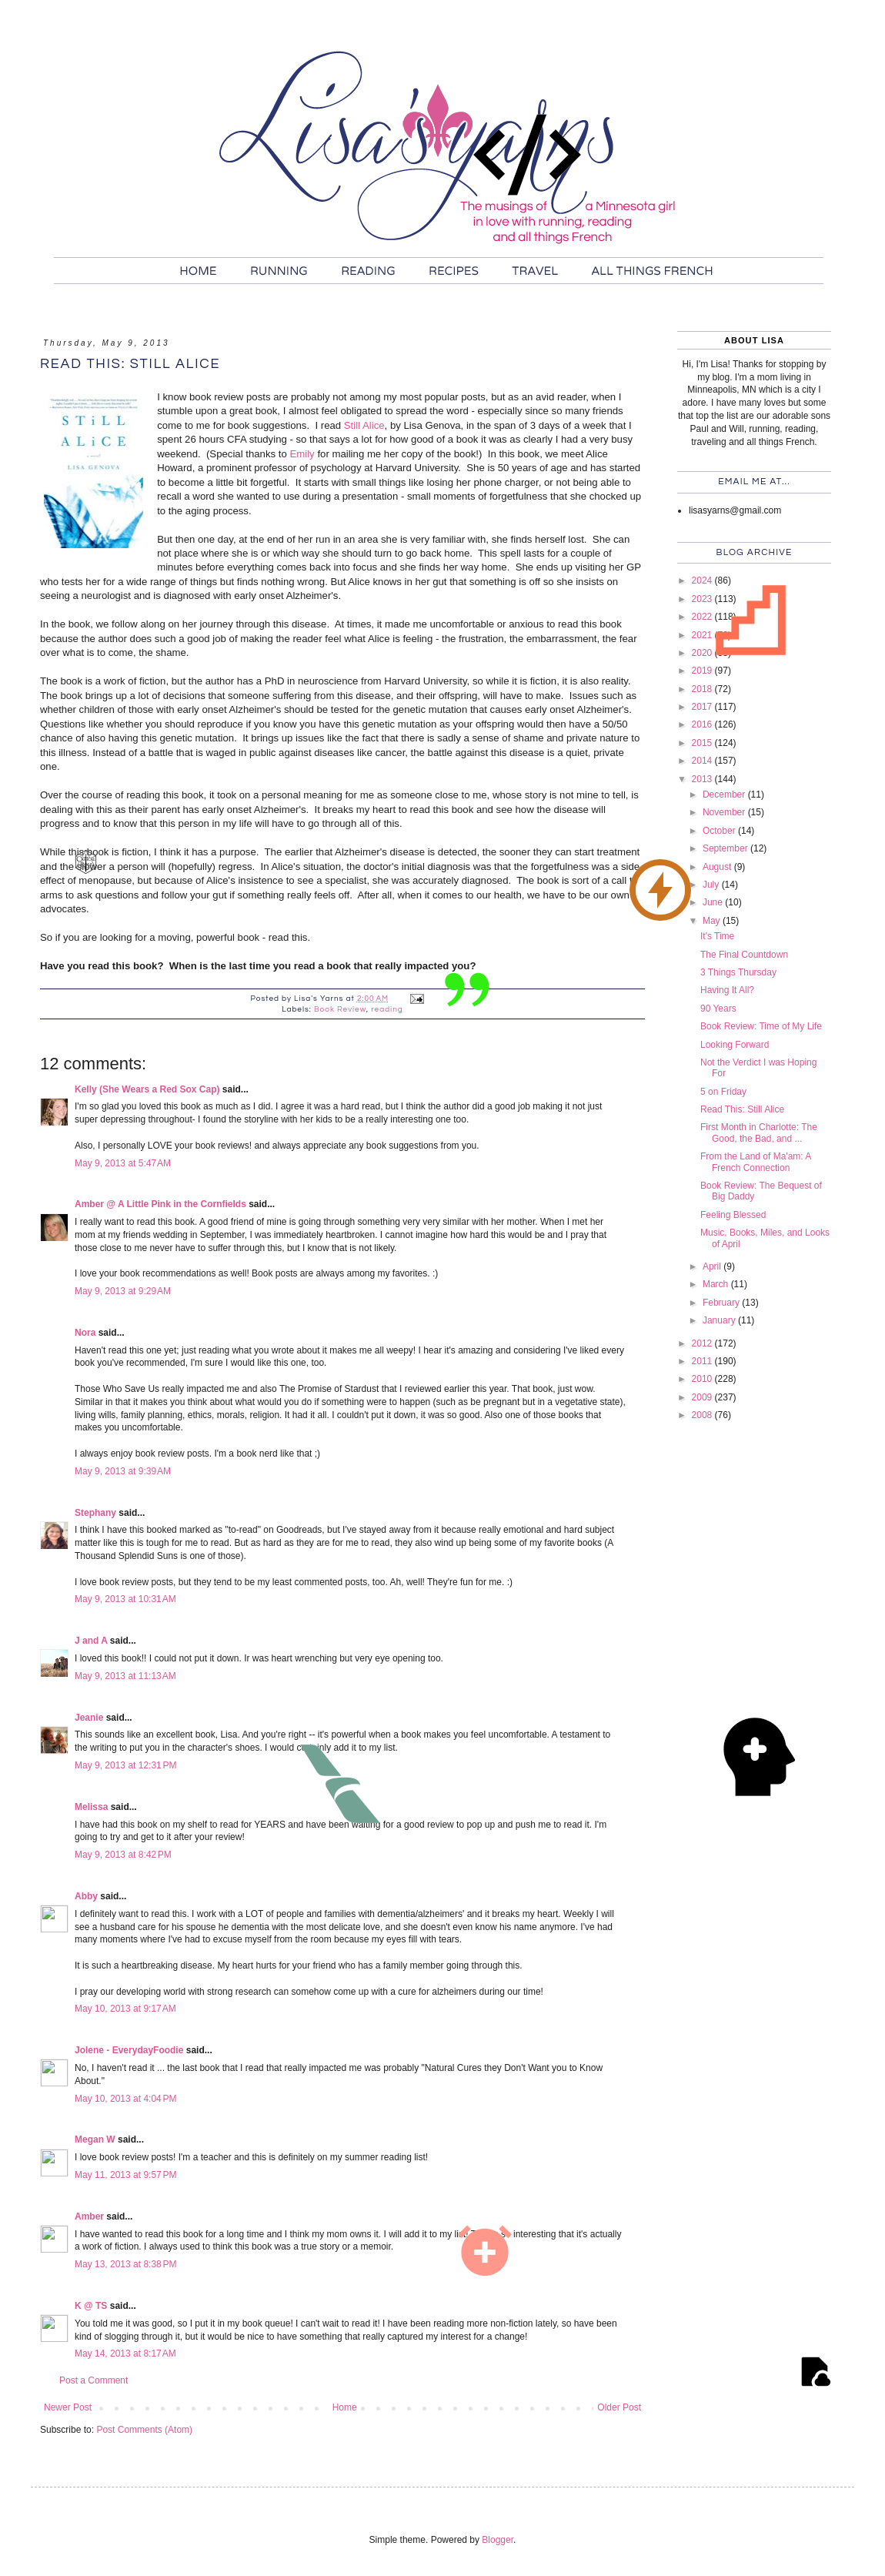 The width and height of the screenshot is (885, 2576). Describe the element at coordinates (527, 155) in the screenshot. I see `view or edit source code` at that location.